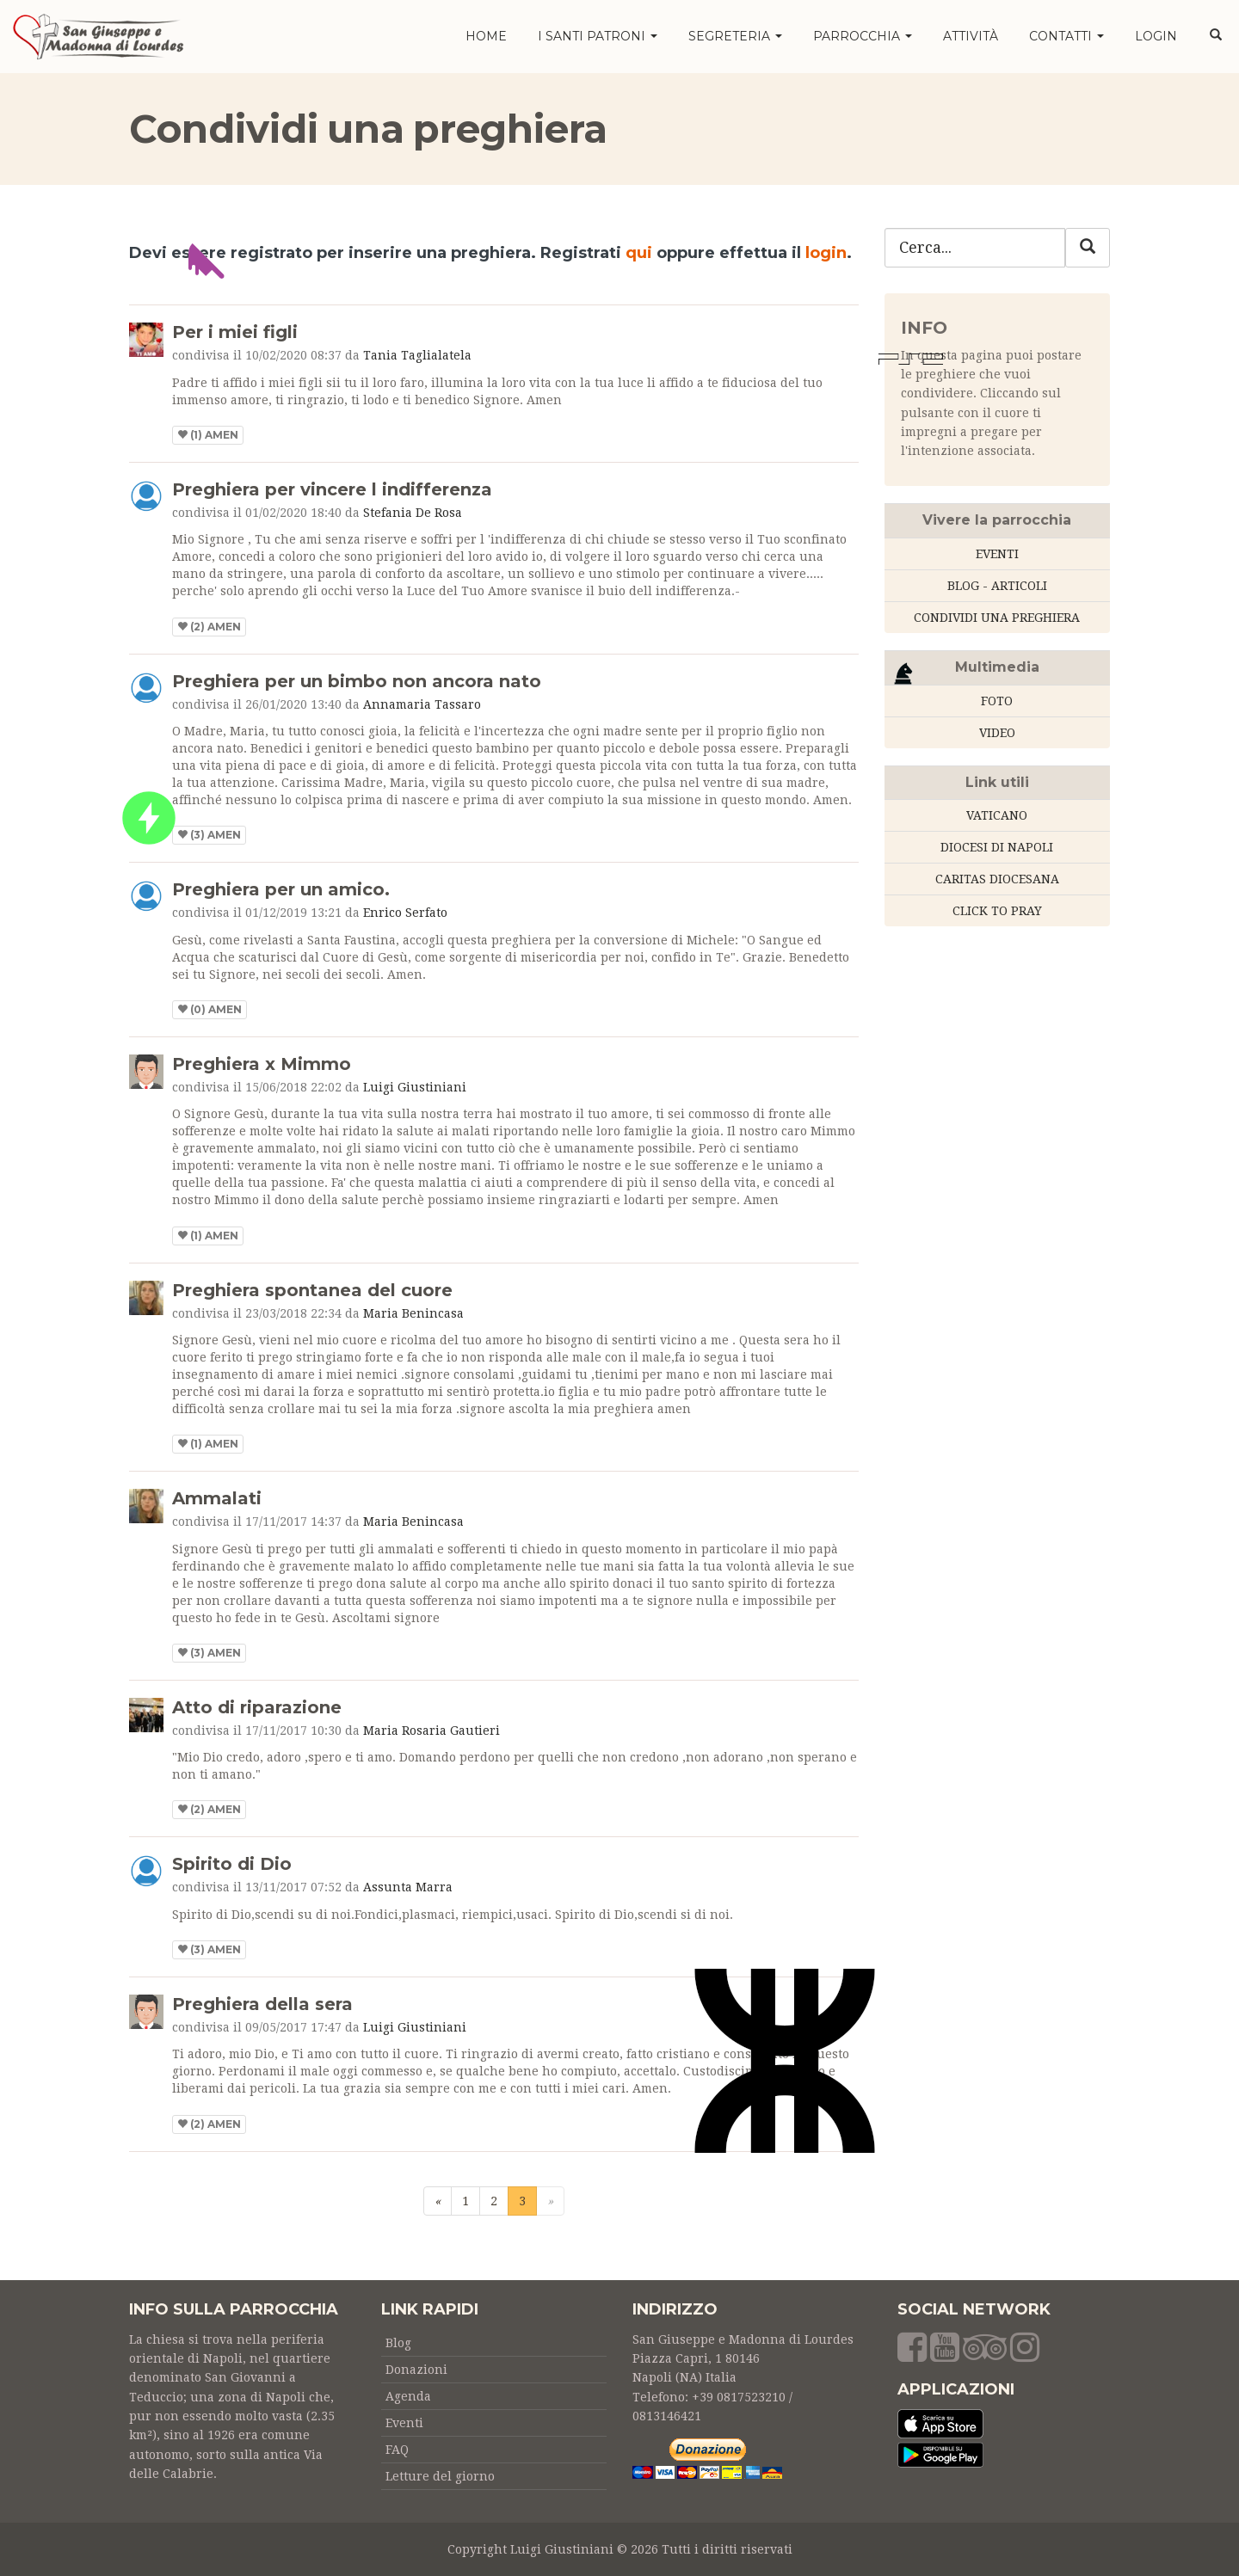 This screenshot has width=1239, height=2576. Describe the element at coordinates (903, 674) in the screenshot. I see `play chess game` at that location.